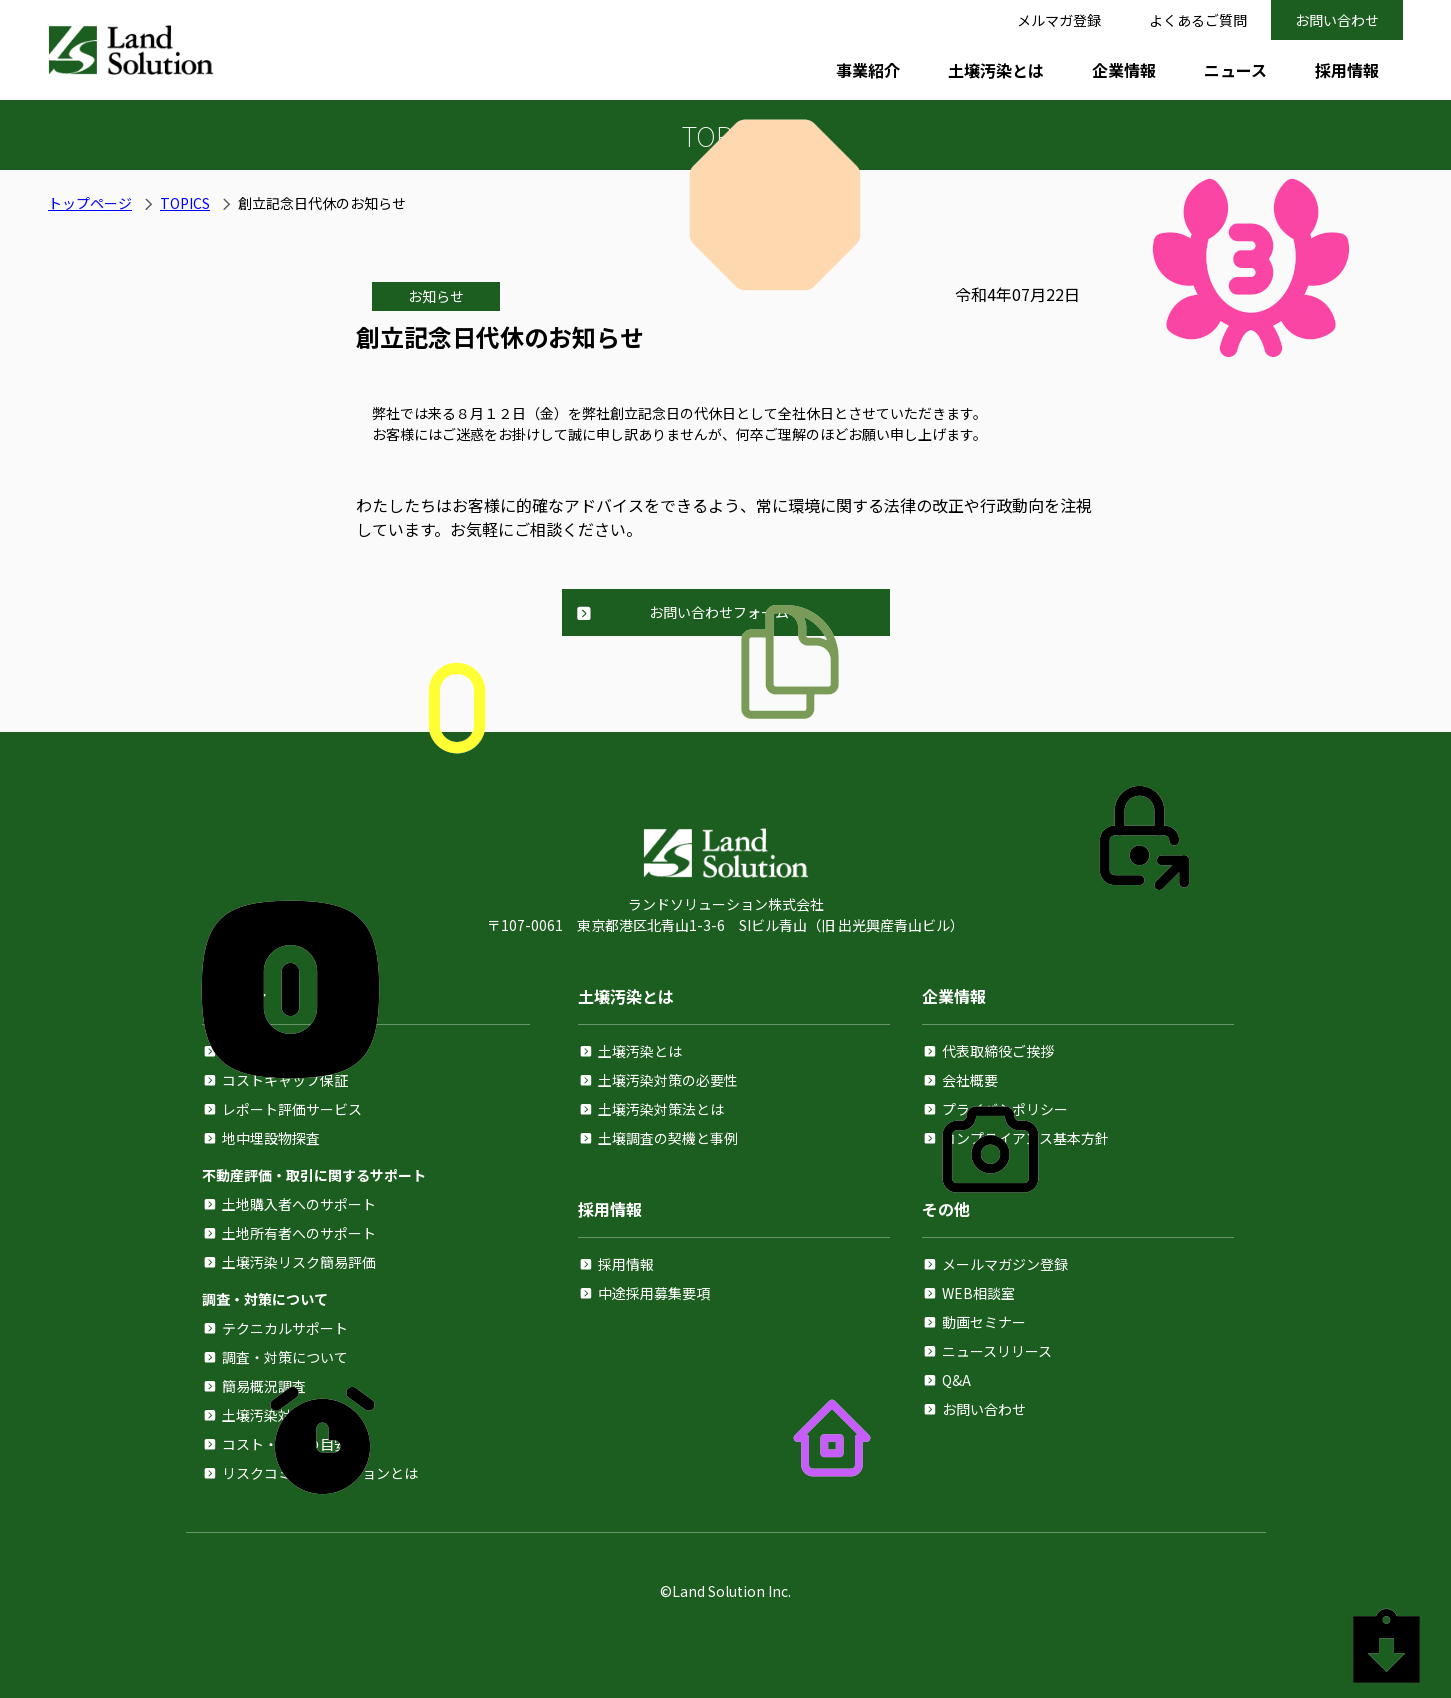 The width and height of the screenshot is (1451, 1698). Describe the element at coordinates (990, 1149) in the screenshot. I see `take a photo` at that location.